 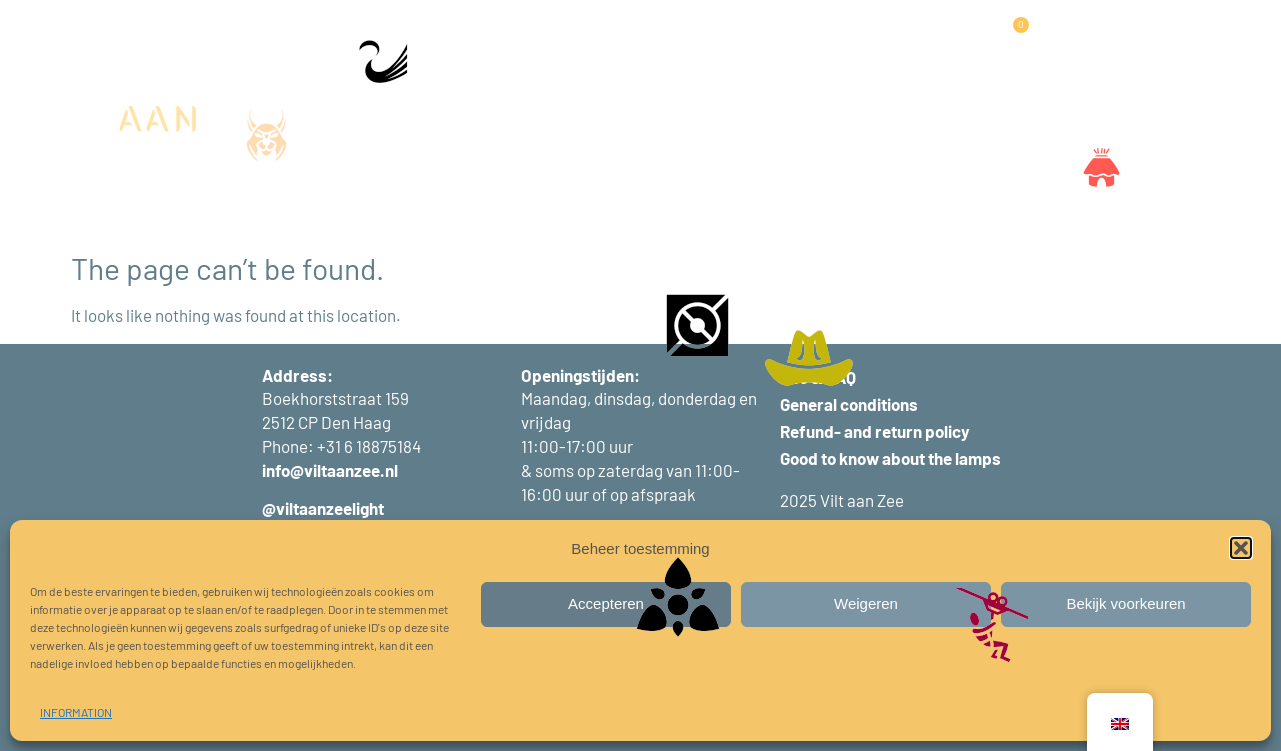 I want to click on select lynx character or avatar, so click(x=266, y=135).